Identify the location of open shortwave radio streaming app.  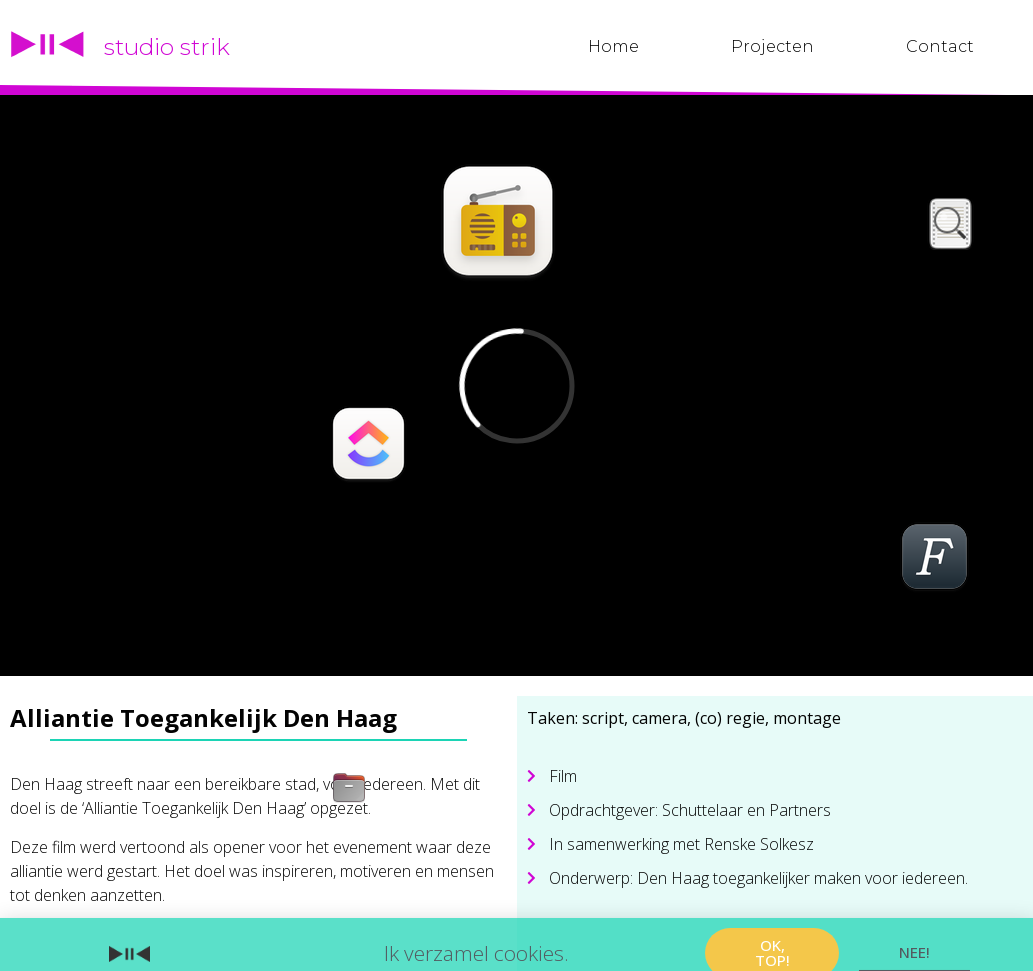
(498, 221).